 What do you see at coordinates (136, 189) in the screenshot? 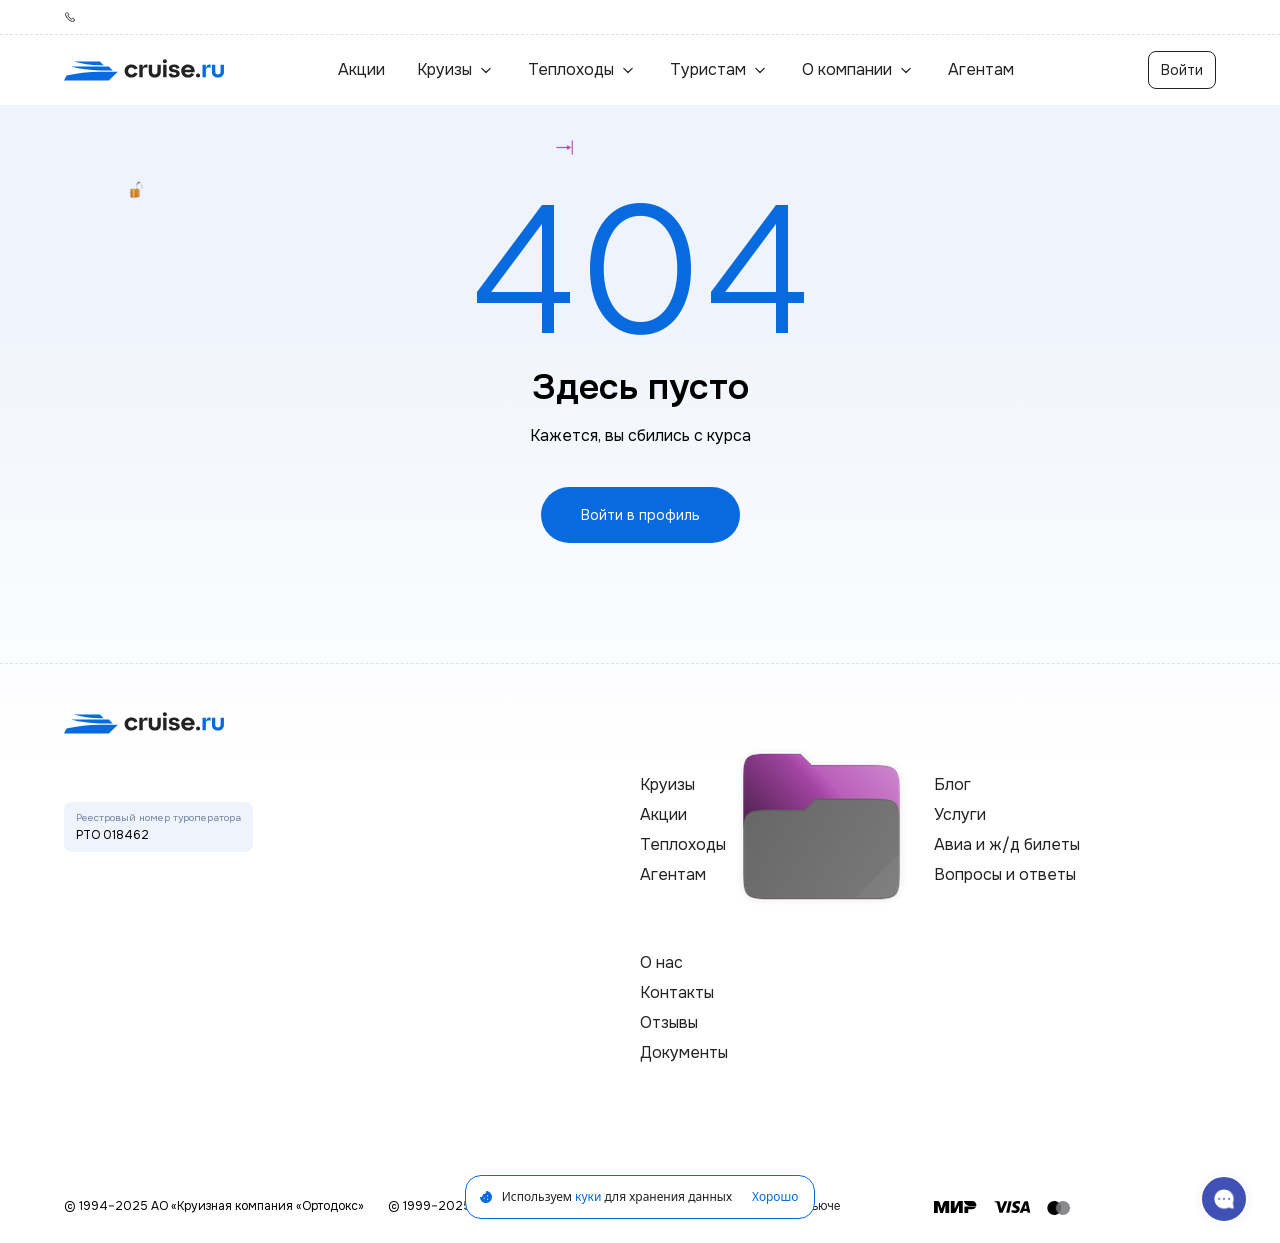
I see `indicates an unlocked or unsecured item` at bounding box center [136, 189].